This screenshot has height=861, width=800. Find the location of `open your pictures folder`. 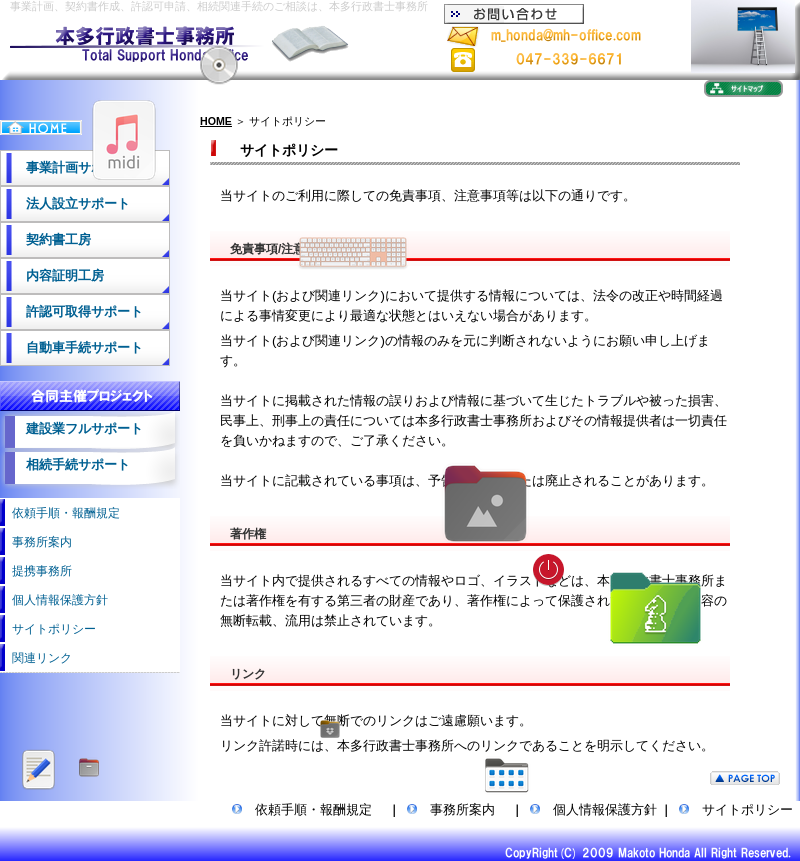

open your pictures folder is located at coordinates (485, 503).